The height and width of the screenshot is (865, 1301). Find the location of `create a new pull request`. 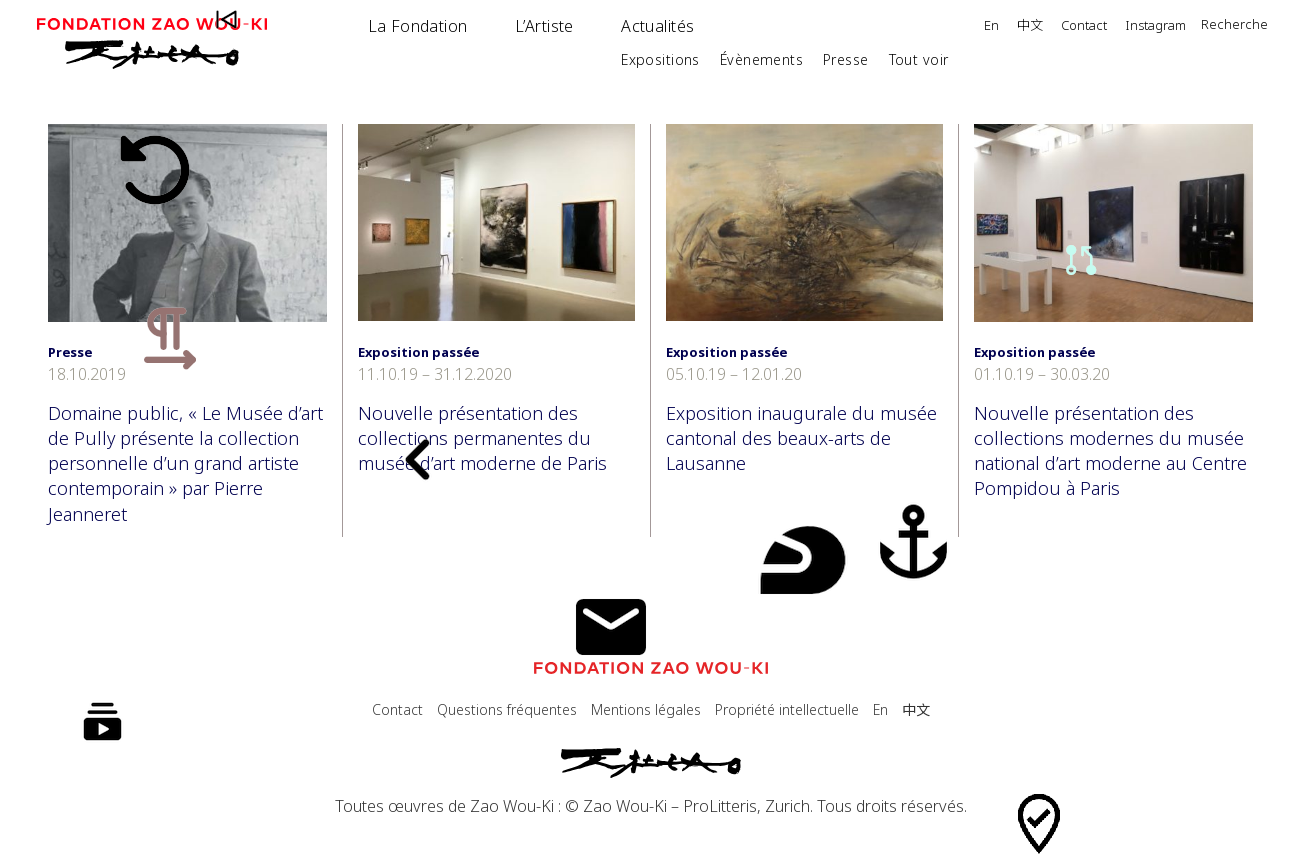

create a new pull request is located at coordinates (1080, 260).